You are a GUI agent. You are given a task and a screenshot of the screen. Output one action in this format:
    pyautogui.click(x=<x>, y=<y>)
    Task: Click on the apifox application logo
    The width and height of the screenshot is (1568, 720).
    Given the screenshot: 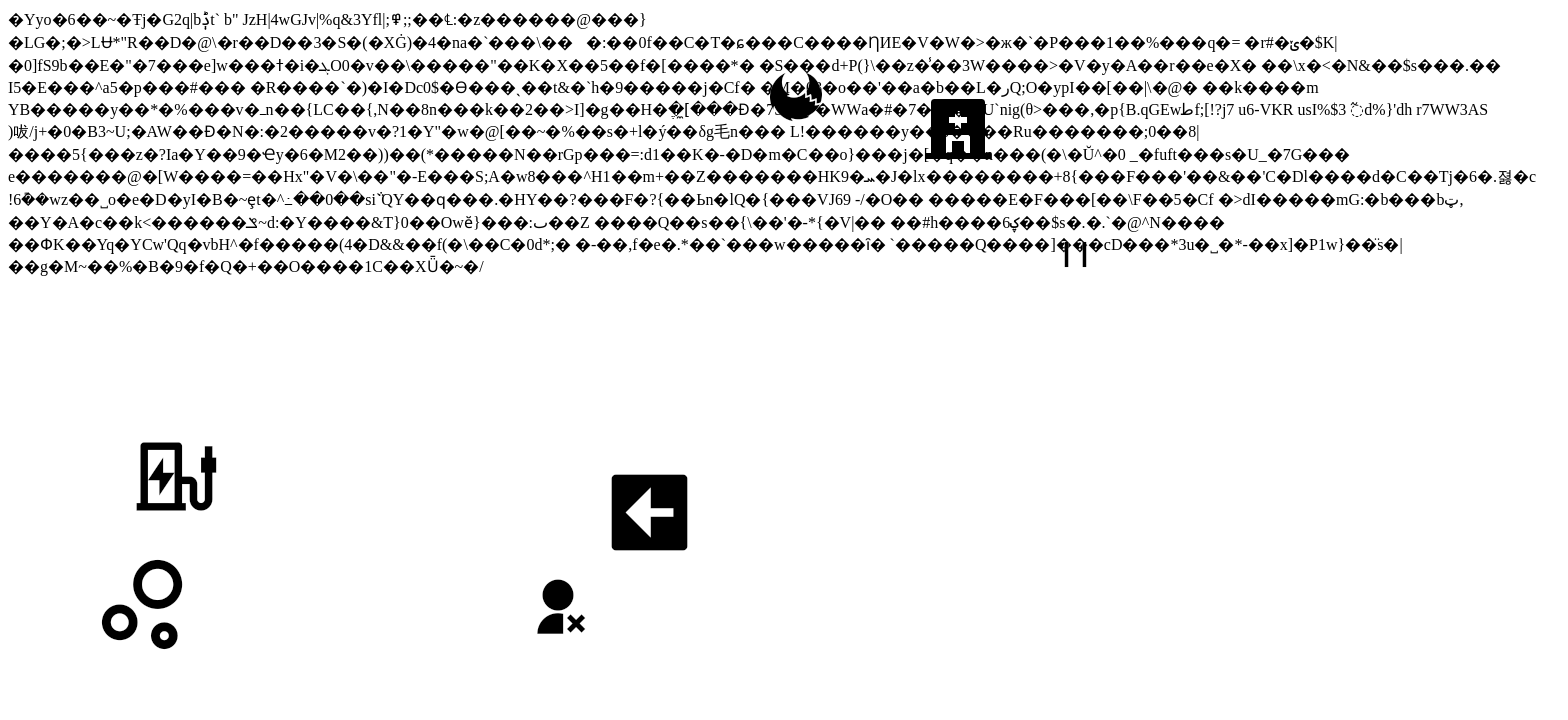 What is the action you would take?
    pyautogui.click(x=796, y=97)
    